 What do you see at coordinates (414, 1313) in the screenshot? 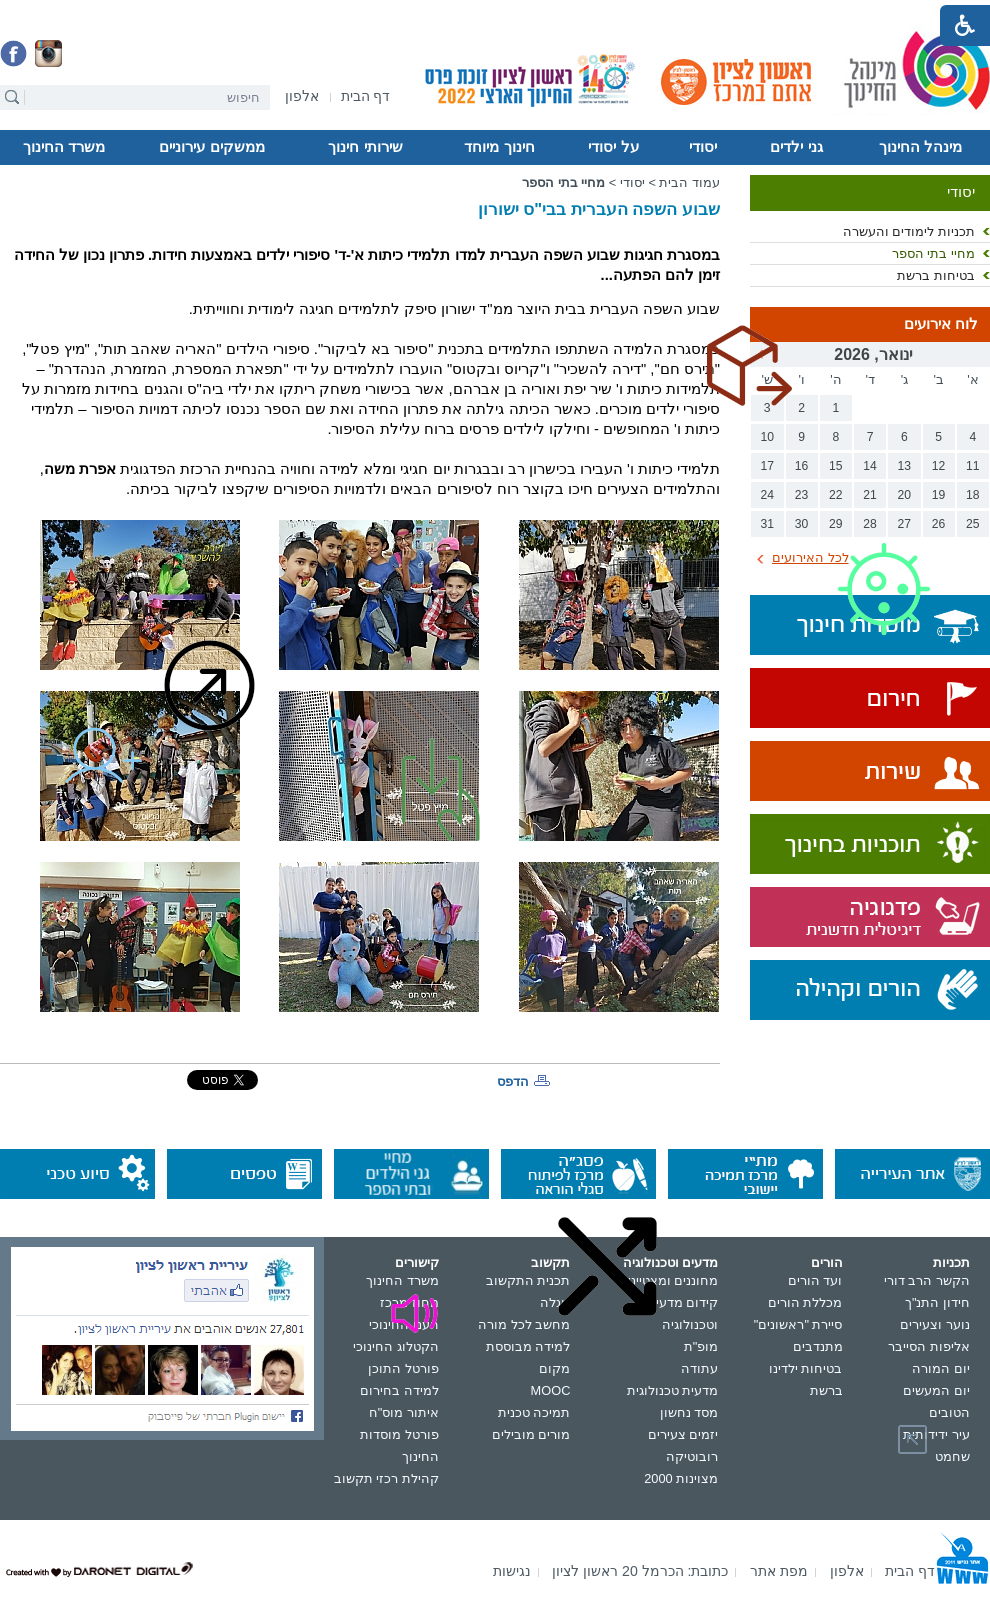
I see `adjust audio volume to medium level` at bounding box center [414, 1313].